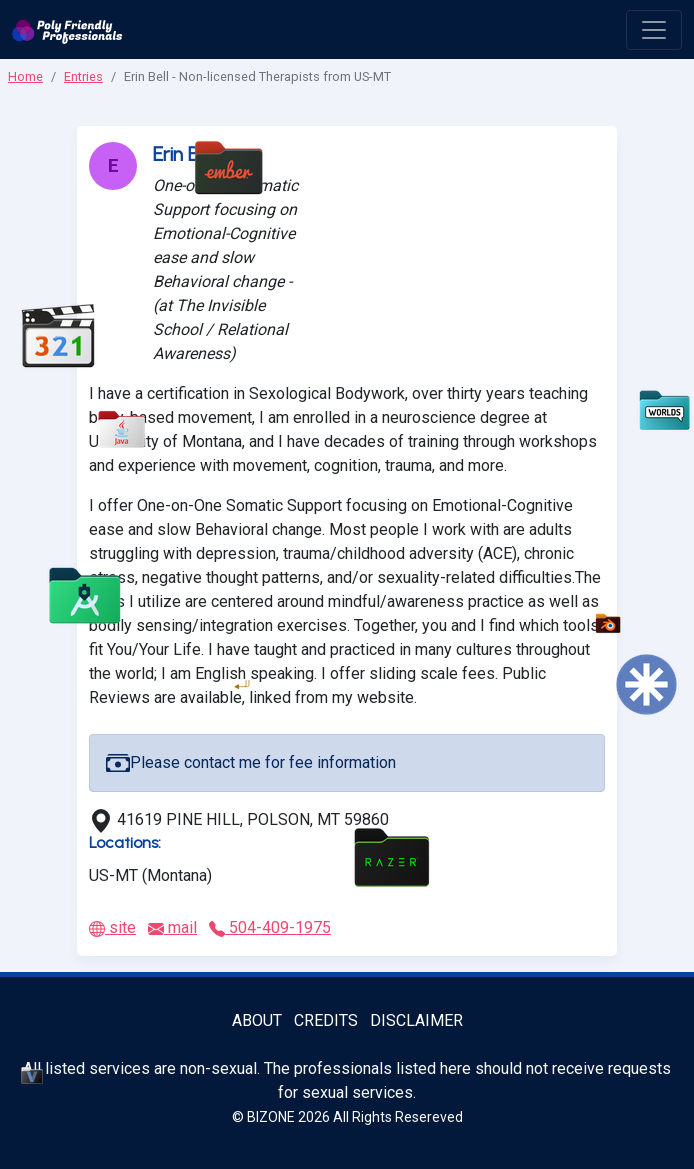  Describe the element at coordinates (32, 1076) in the screenshot. I see `open folder containing files starting with "V"` at that location.